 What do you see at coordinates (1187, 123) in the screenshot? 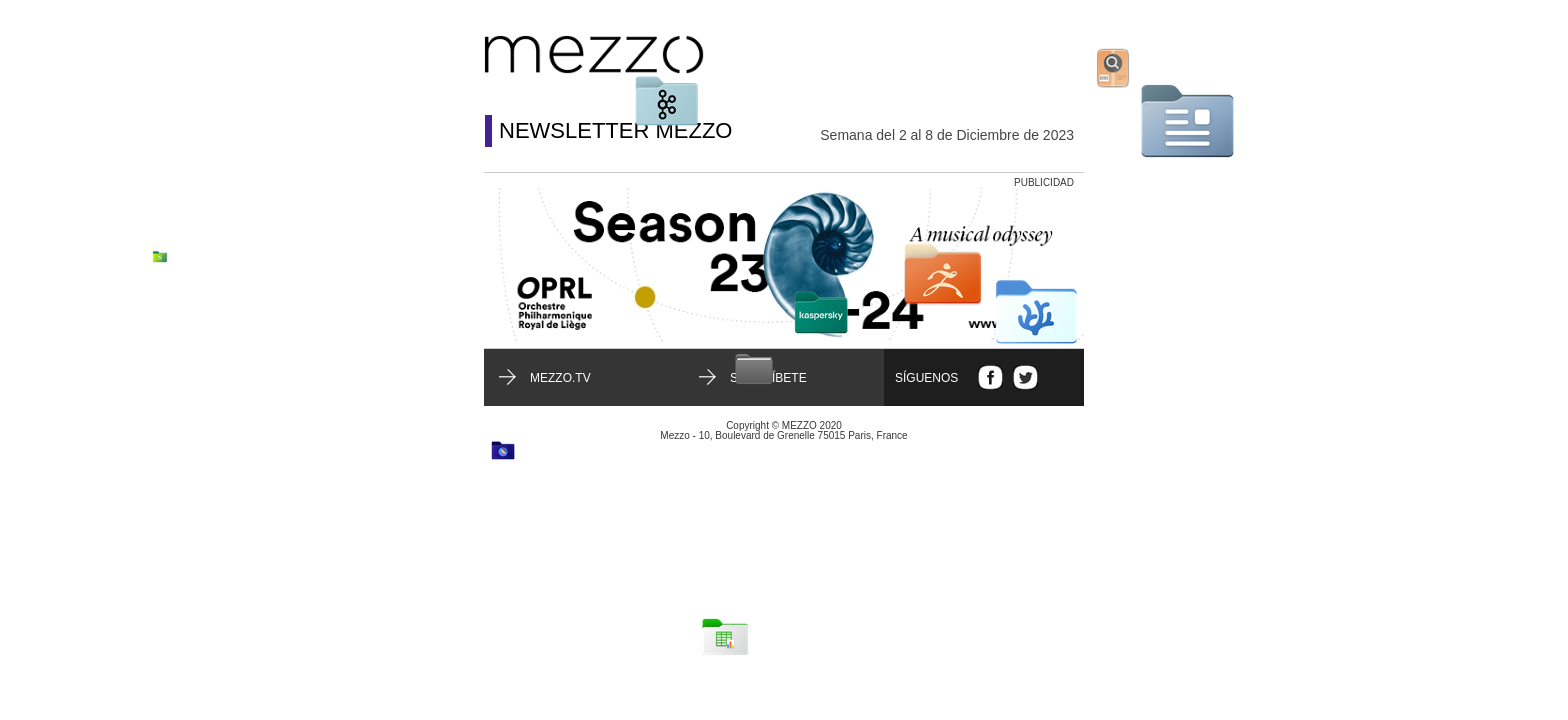
I see `open your documents folder` at bounding box center [1187, 123].